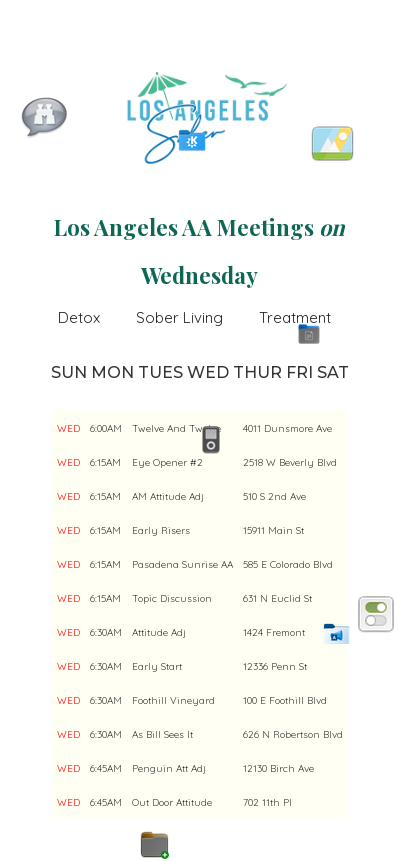  I want to click on create a new folder, so click(154, 844).